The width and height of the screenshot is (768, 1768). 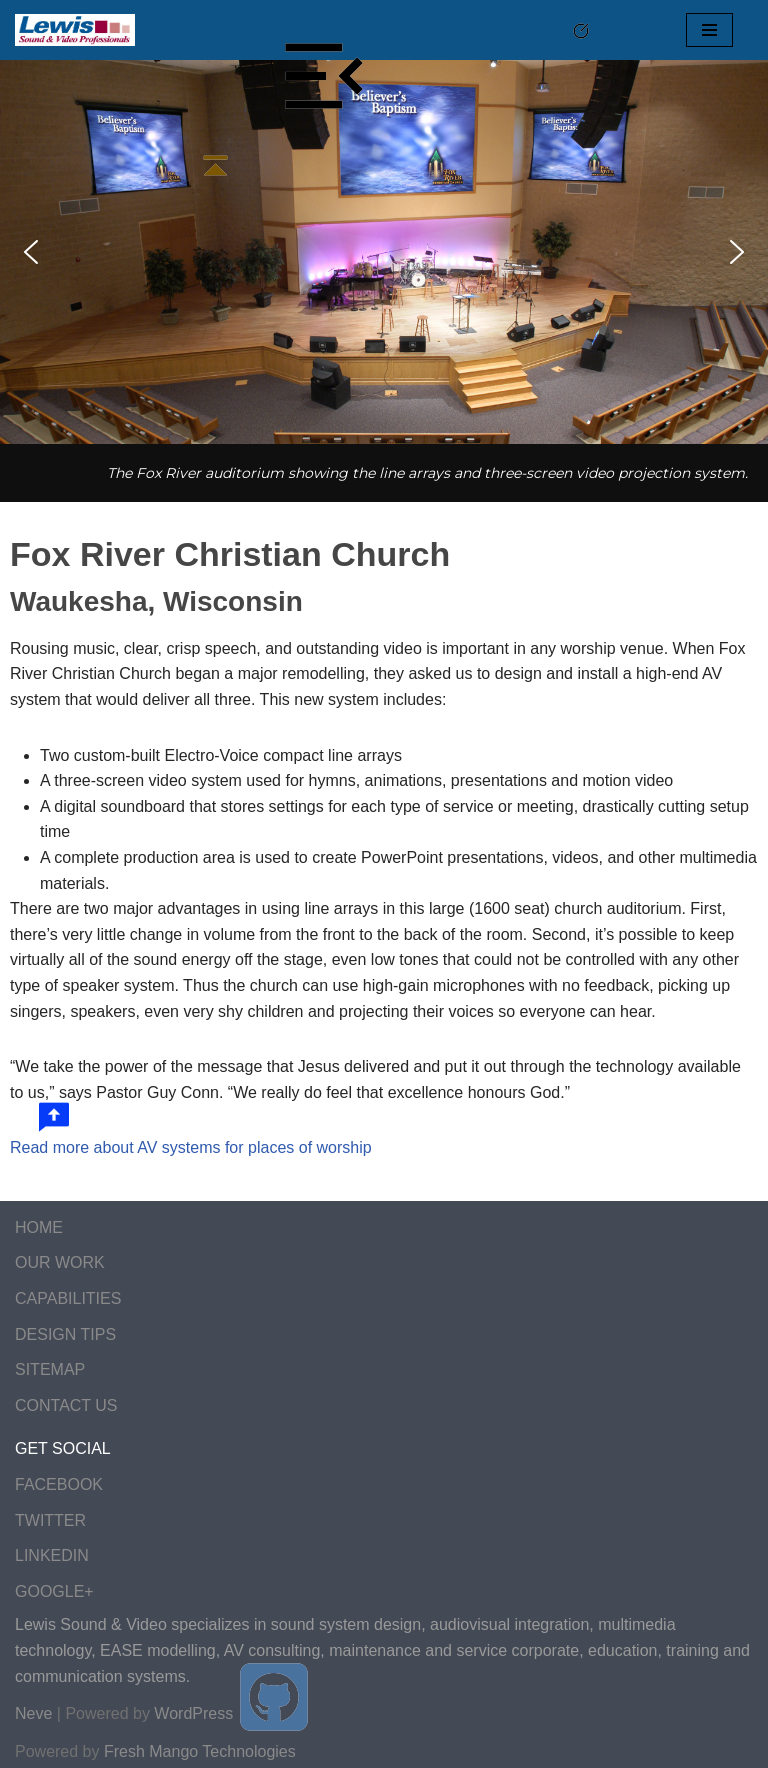 I want to click on upload a file to the conversation, so click(x=54, y=1116).